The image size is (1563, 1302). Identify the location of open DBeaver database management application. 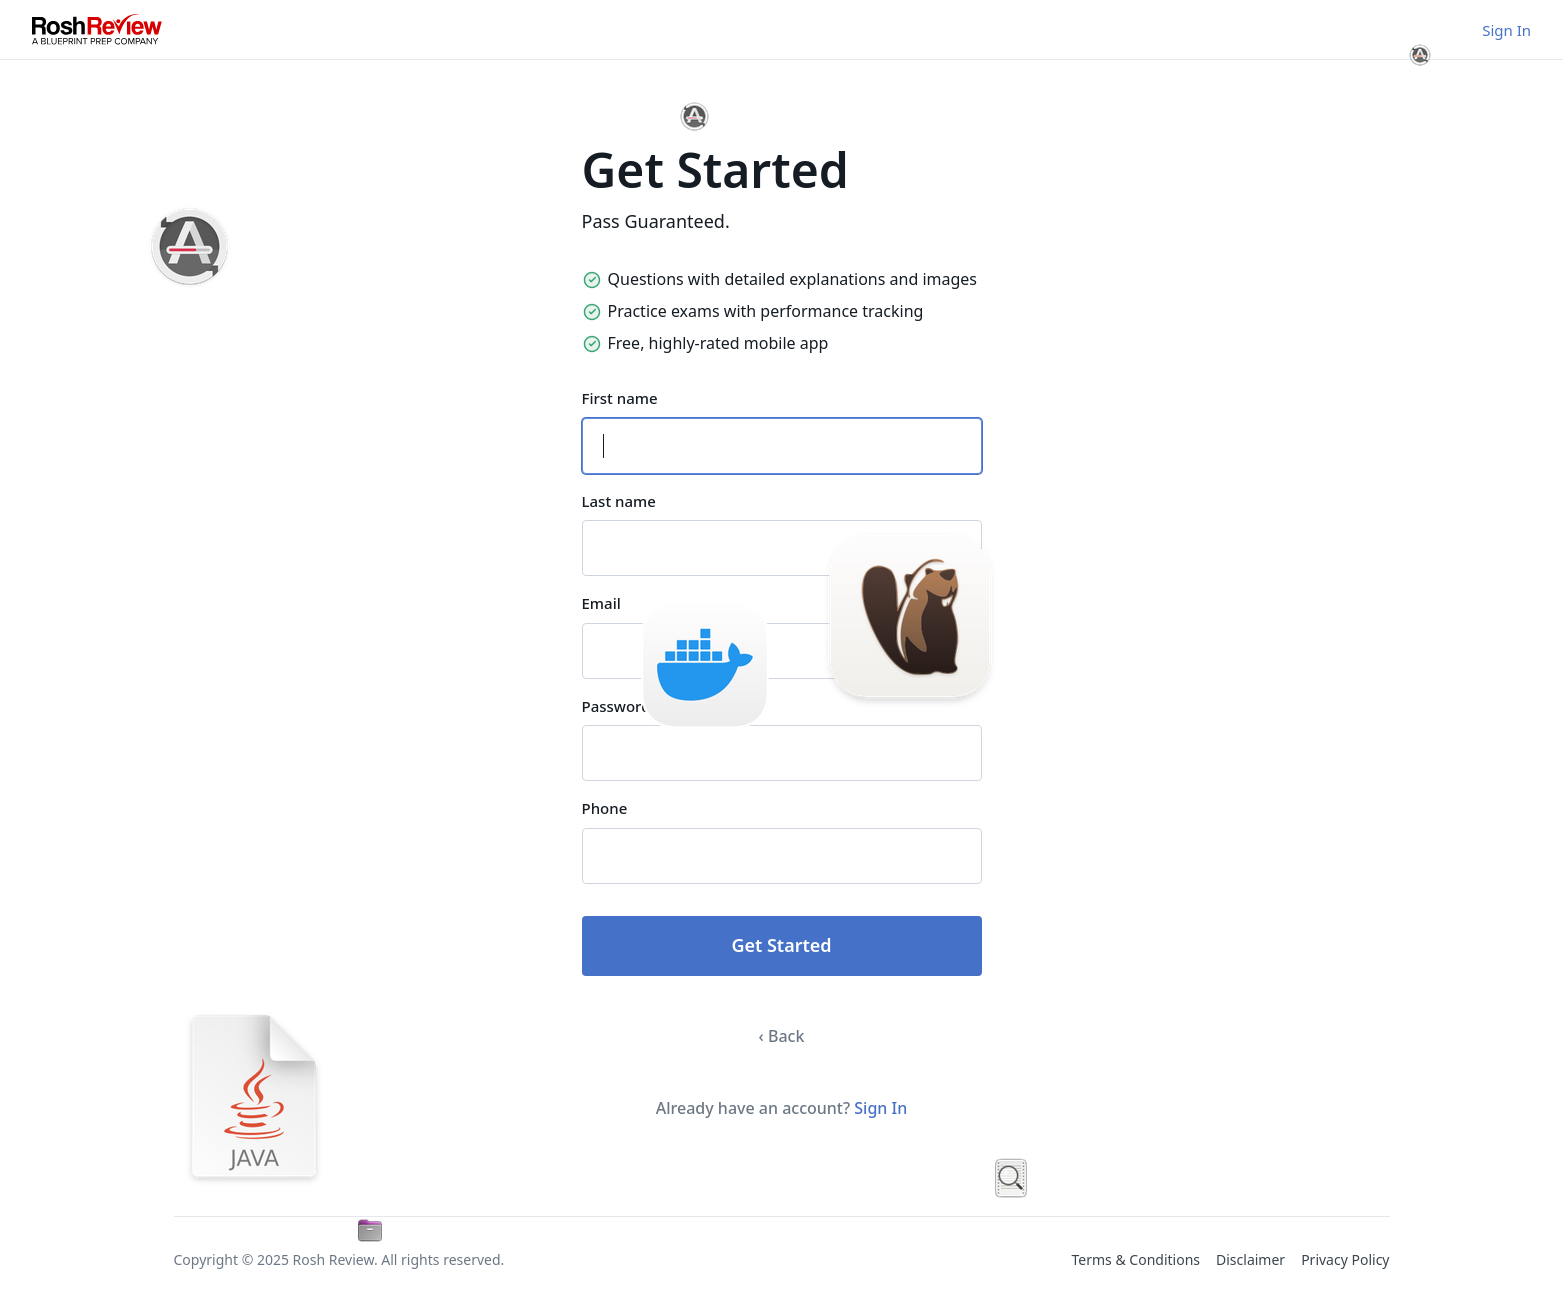
(910, 617).